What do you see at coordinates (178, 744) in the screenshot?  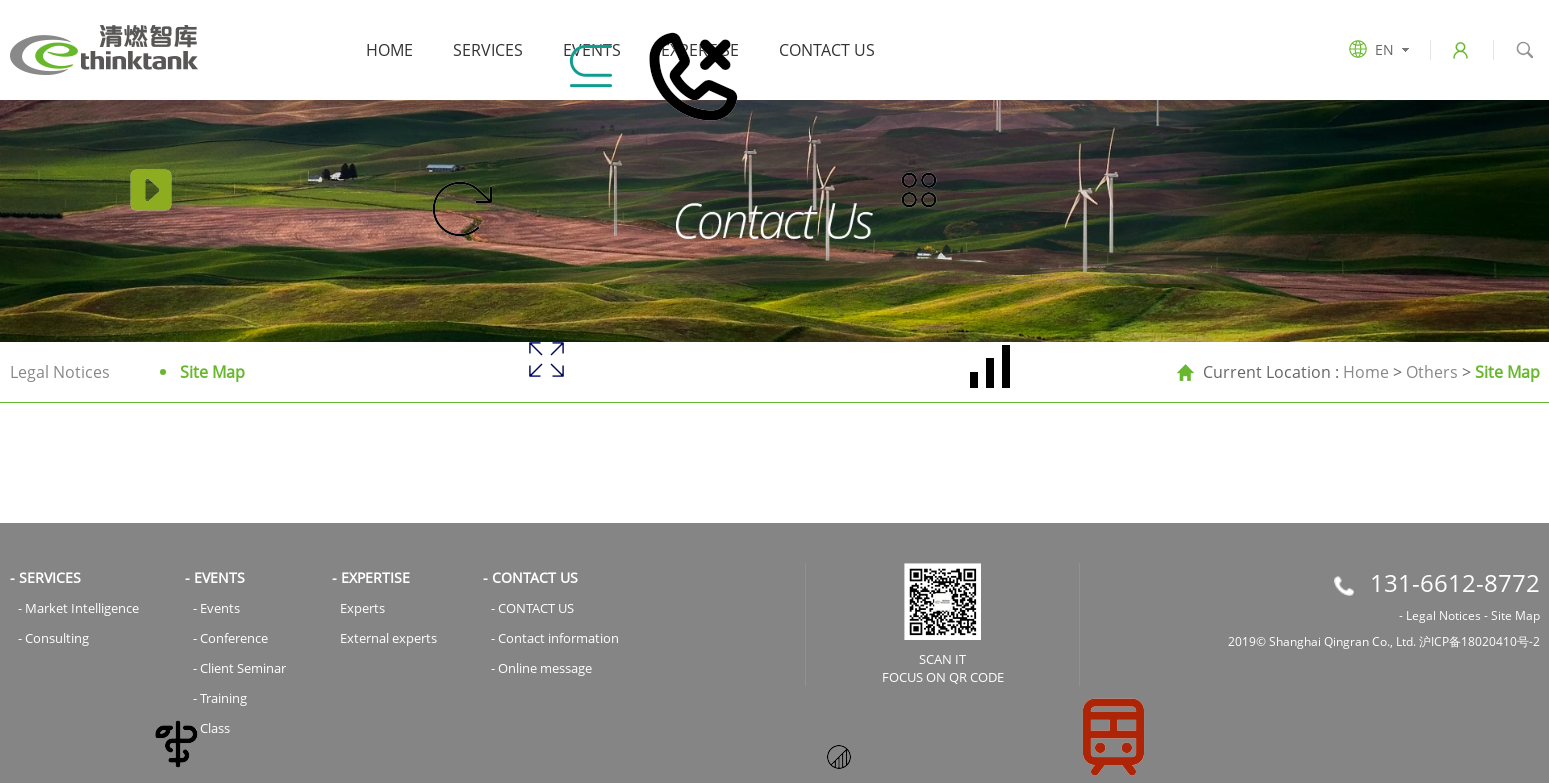 I see `access health or medical services` at bounding box center [178, 744].